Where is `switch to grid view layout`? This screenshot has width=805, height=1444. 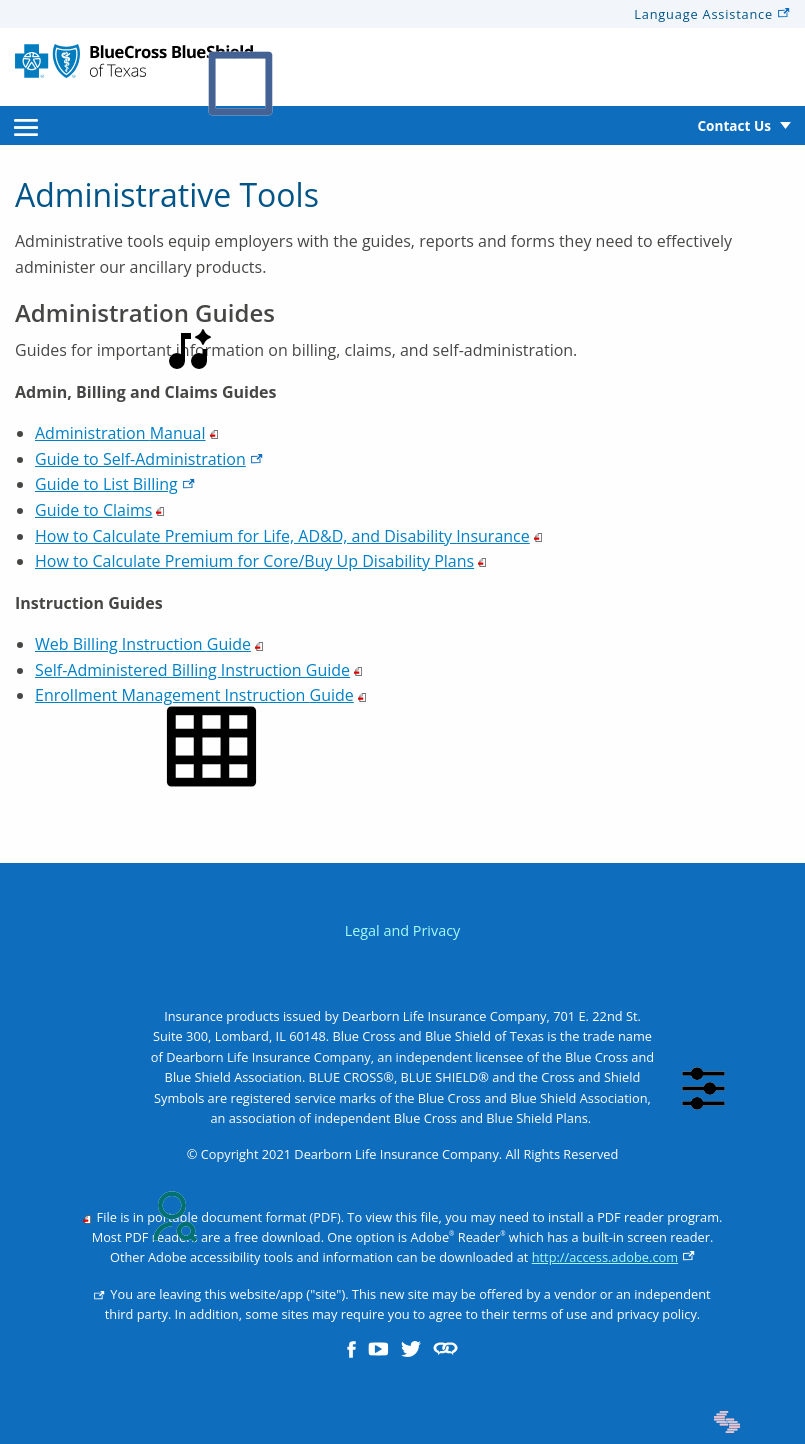
switch to grid view layout is located at coordinates (211, 746).